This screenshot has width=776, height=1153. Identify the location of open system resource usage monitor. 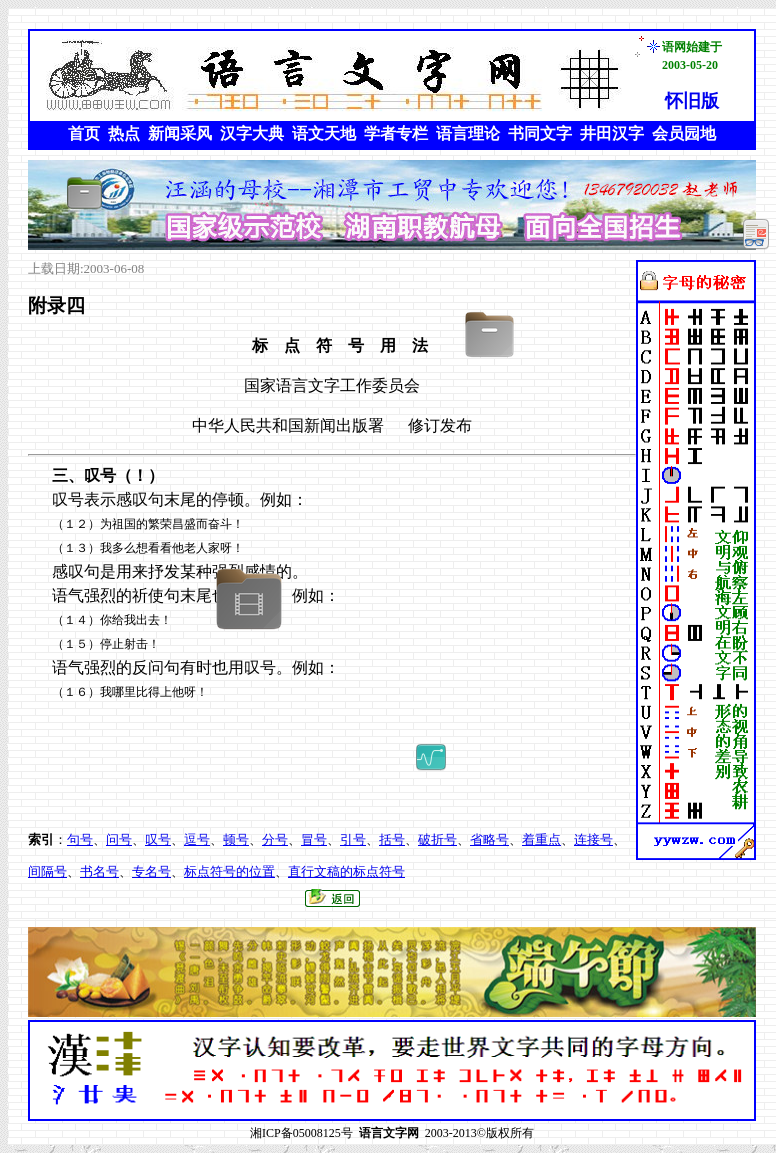
(431, 757).